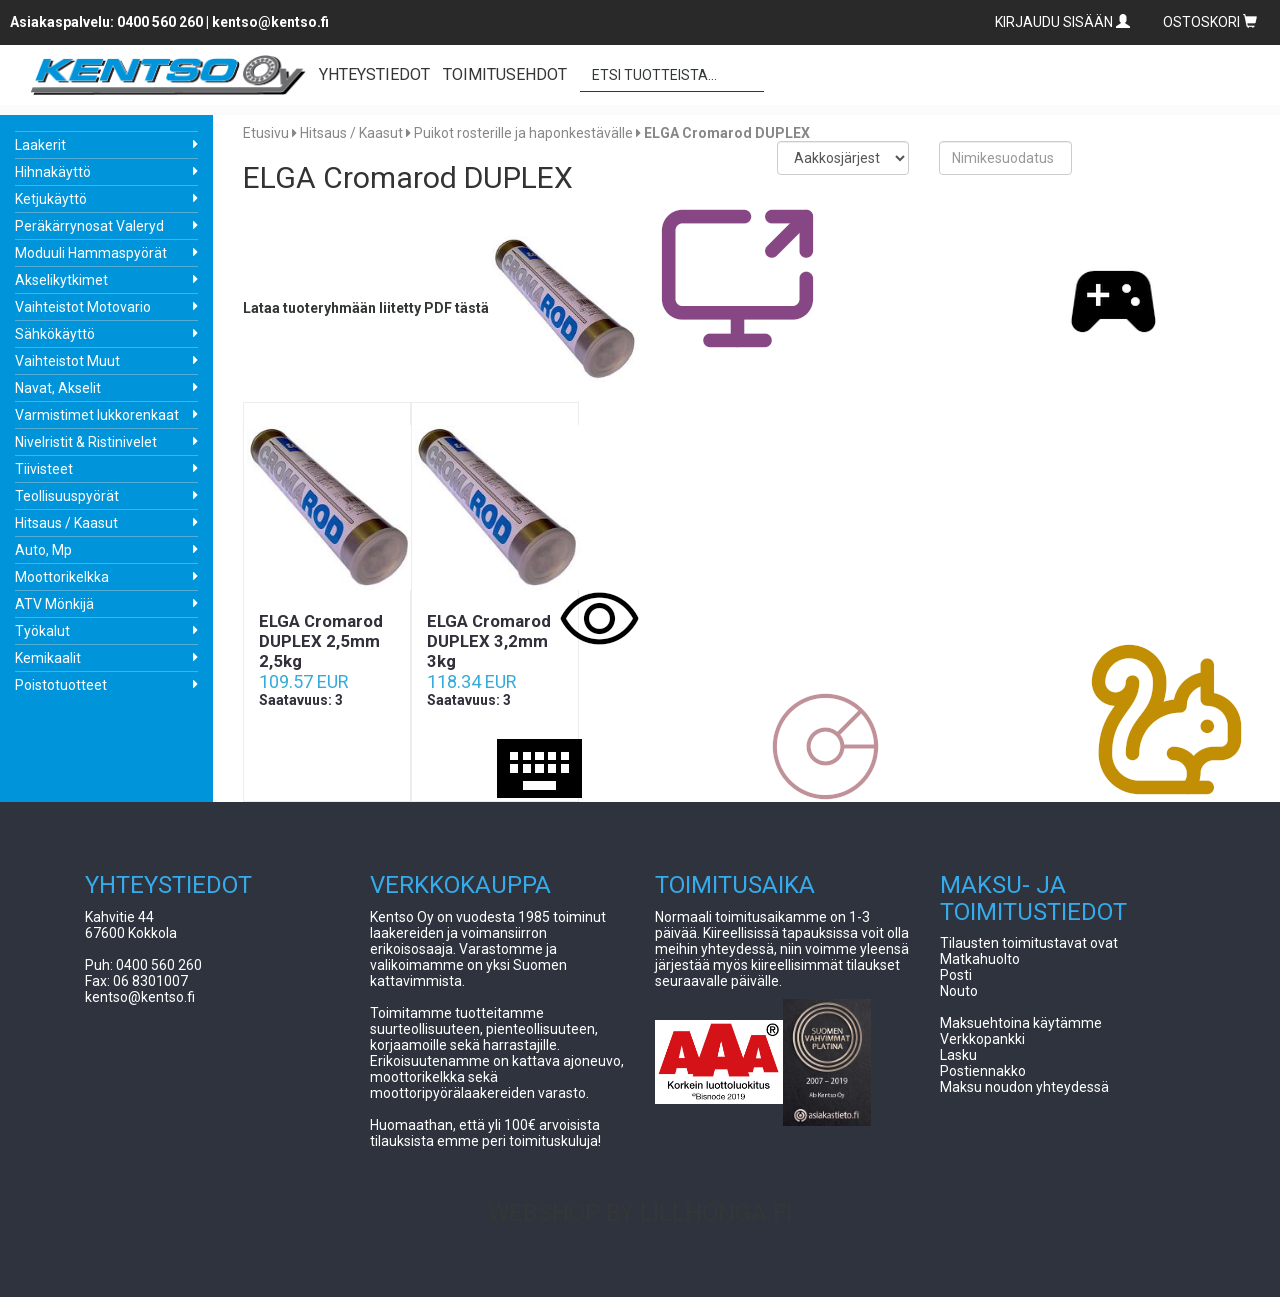 The image size is (1280, 1297). I want to click on open the on-screen keyboard, so click(539, 768).